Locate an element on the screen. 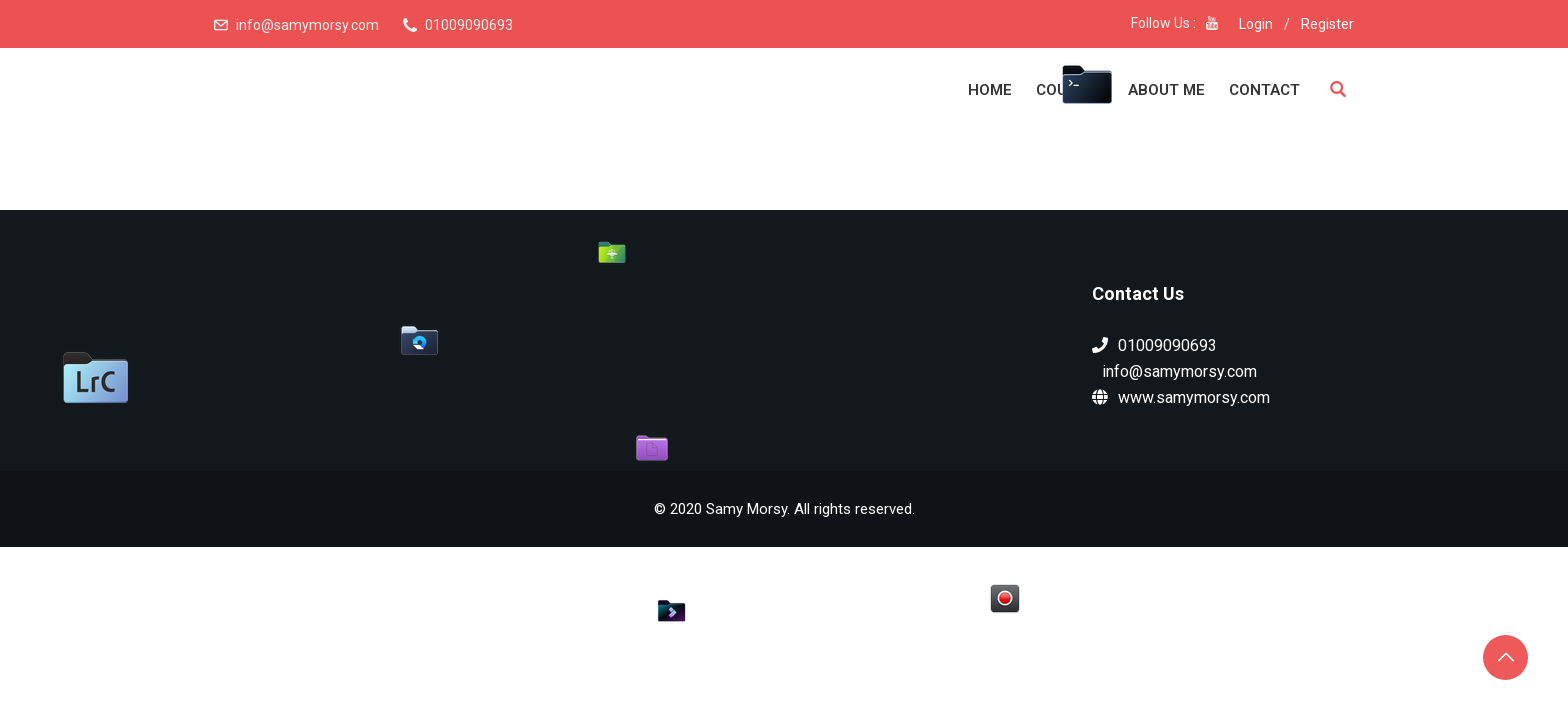 The height and width of the screenshot is (720, 1568). open wondershare repairit files folder is located at coordinates (419, 341).